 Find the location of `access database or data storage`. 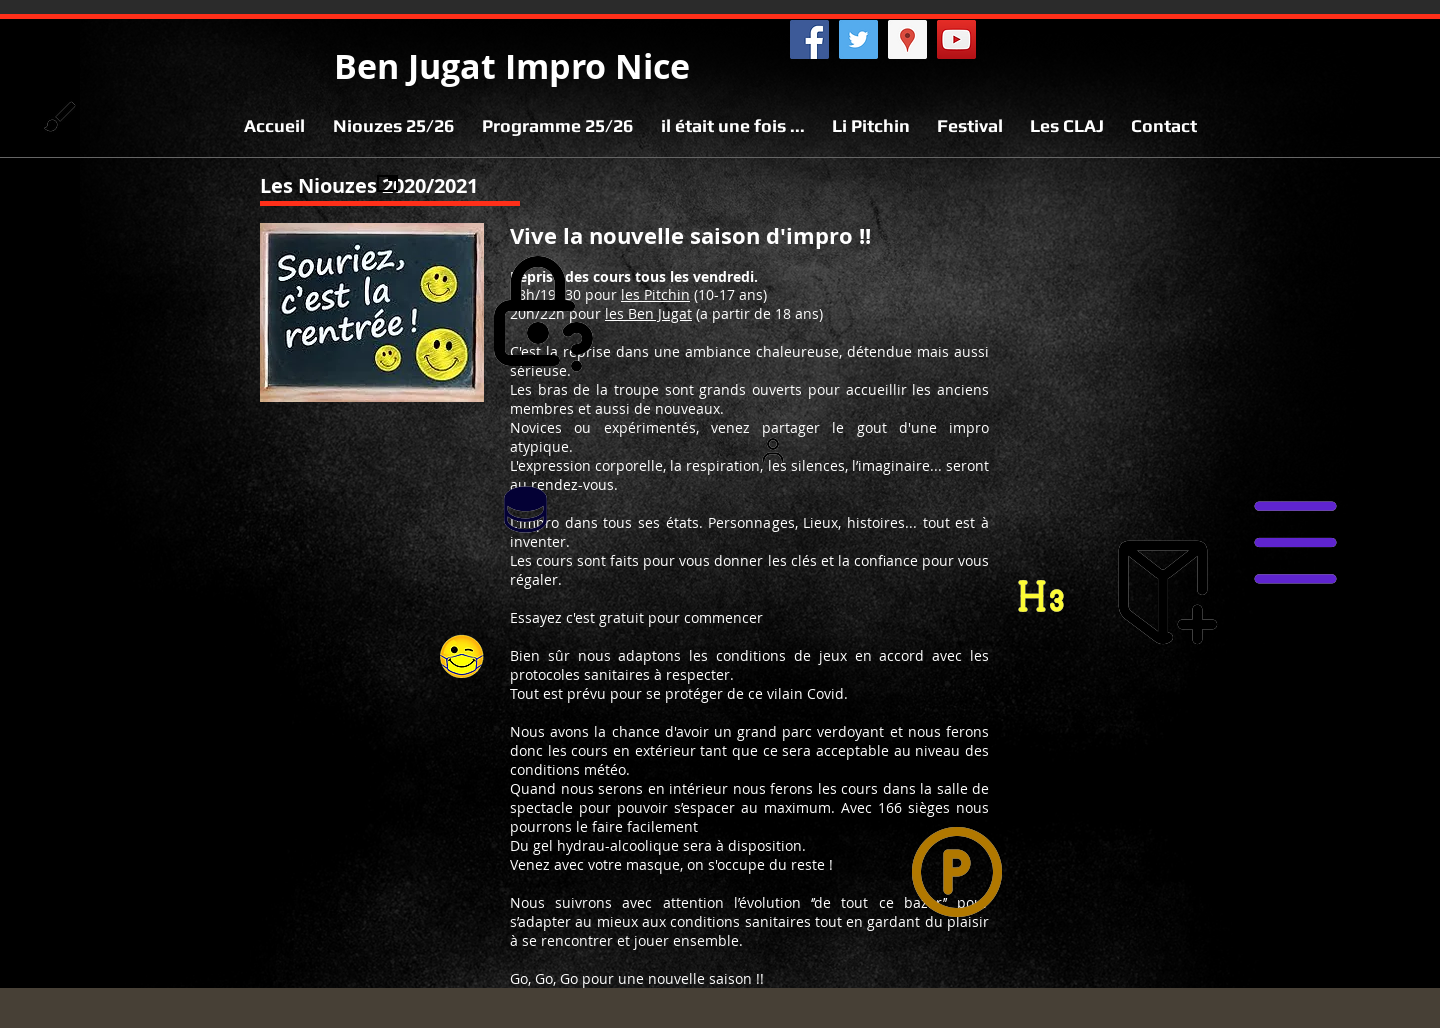

access database or data storage is located at coordinates (525, 509).